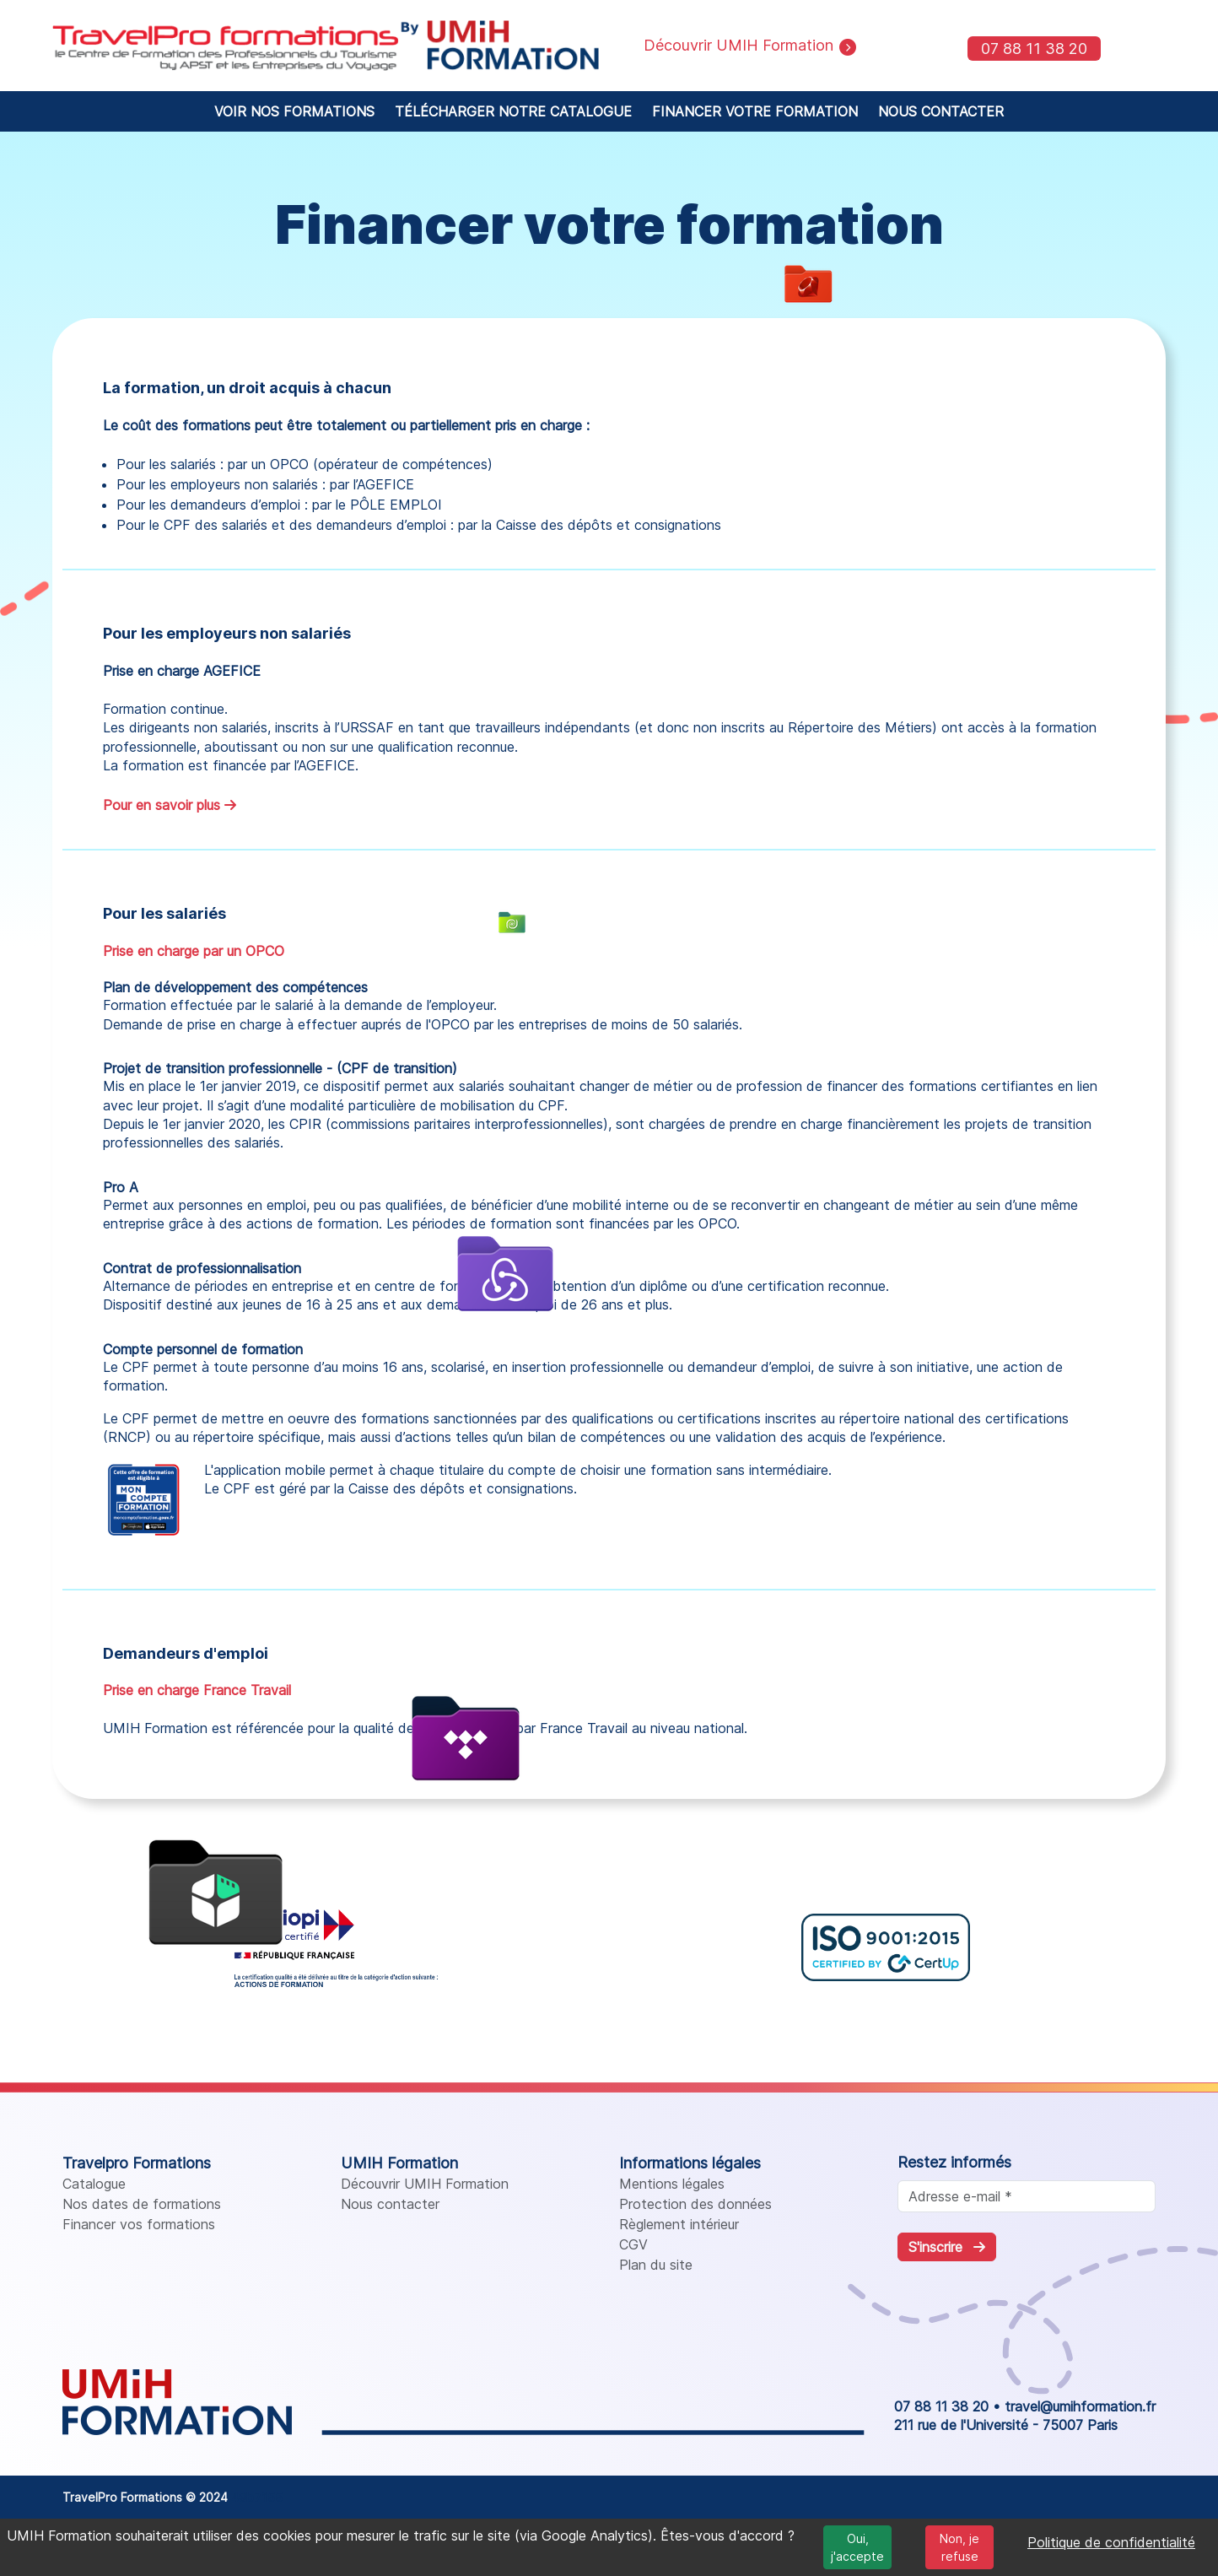 This screenshot has width=1218, height=2576. What do you see at coordinates (465, 1741) in the screenshot?
I see `open folder containing tidal music files` at bounding box center [465, 1741].